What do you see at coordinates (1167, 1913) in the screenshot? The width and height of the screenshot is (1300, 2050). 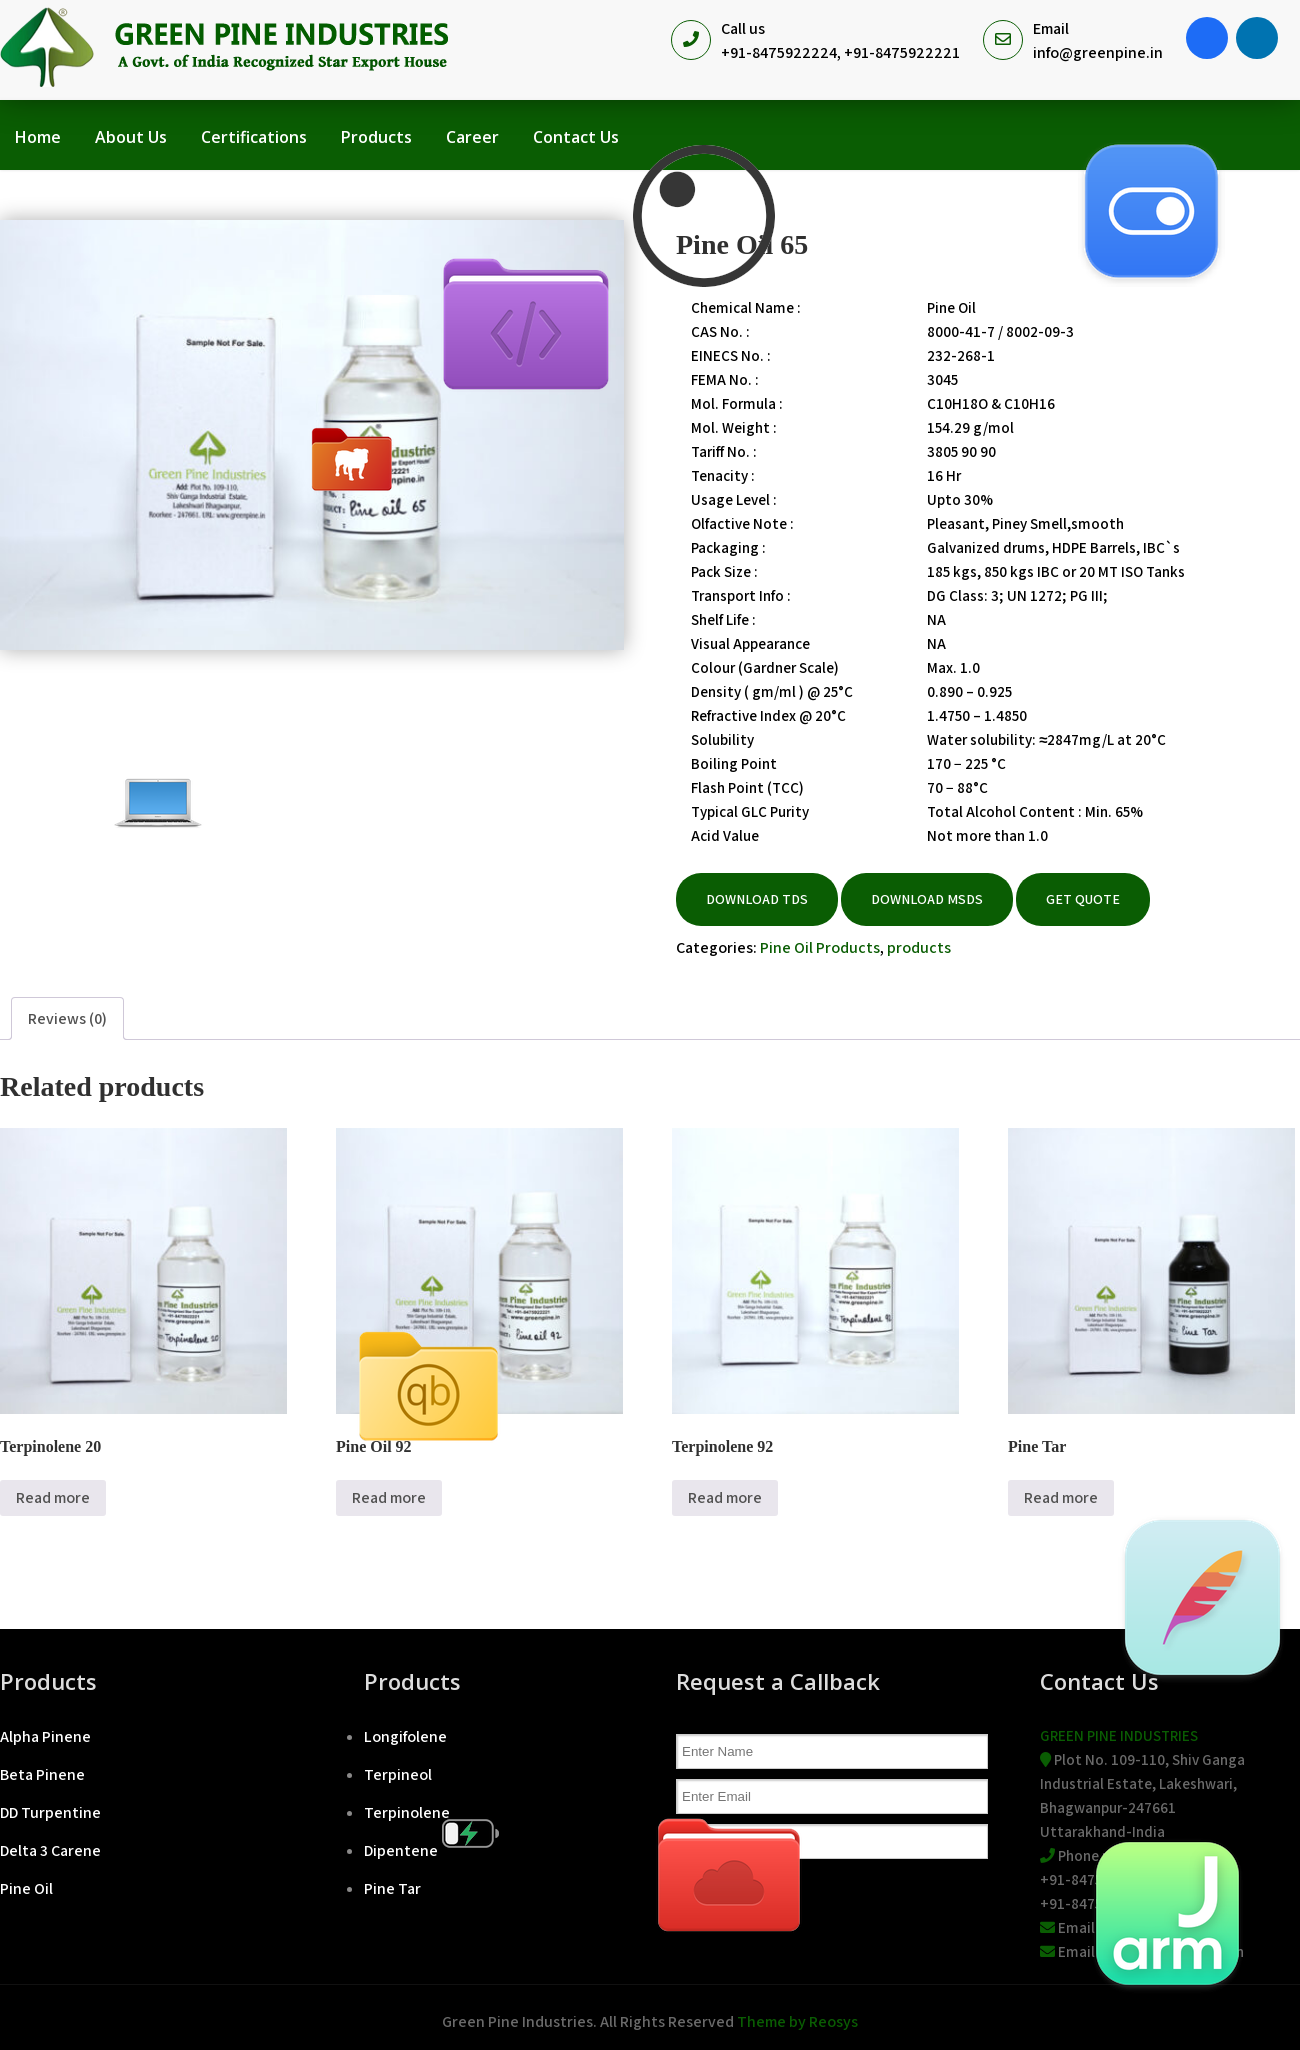 I see `launch JArmEmu ARM assembly emulator` at bounding box center [1167, 1913].